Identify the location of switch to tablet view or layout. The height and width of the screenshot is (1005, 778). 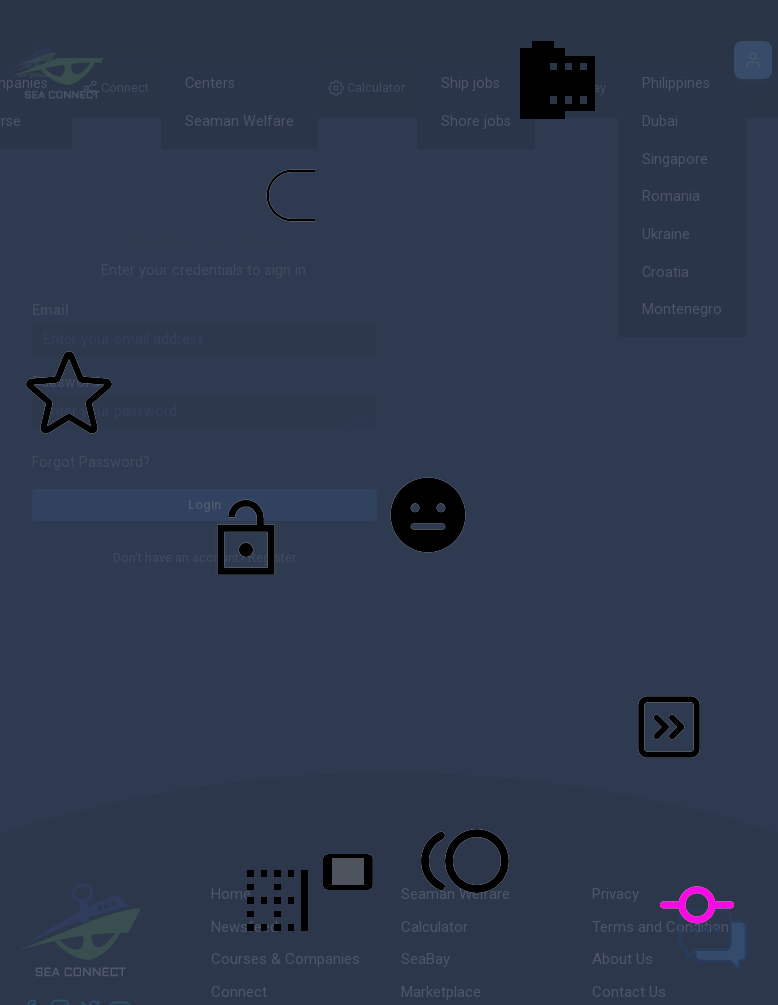
(348, 872).